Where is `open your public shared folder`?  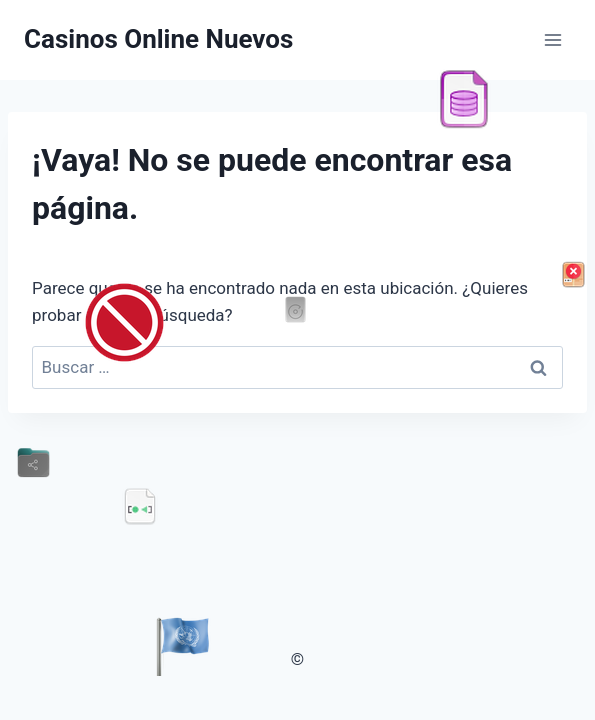
open your public shared folder is located at coordinates (33, 462).